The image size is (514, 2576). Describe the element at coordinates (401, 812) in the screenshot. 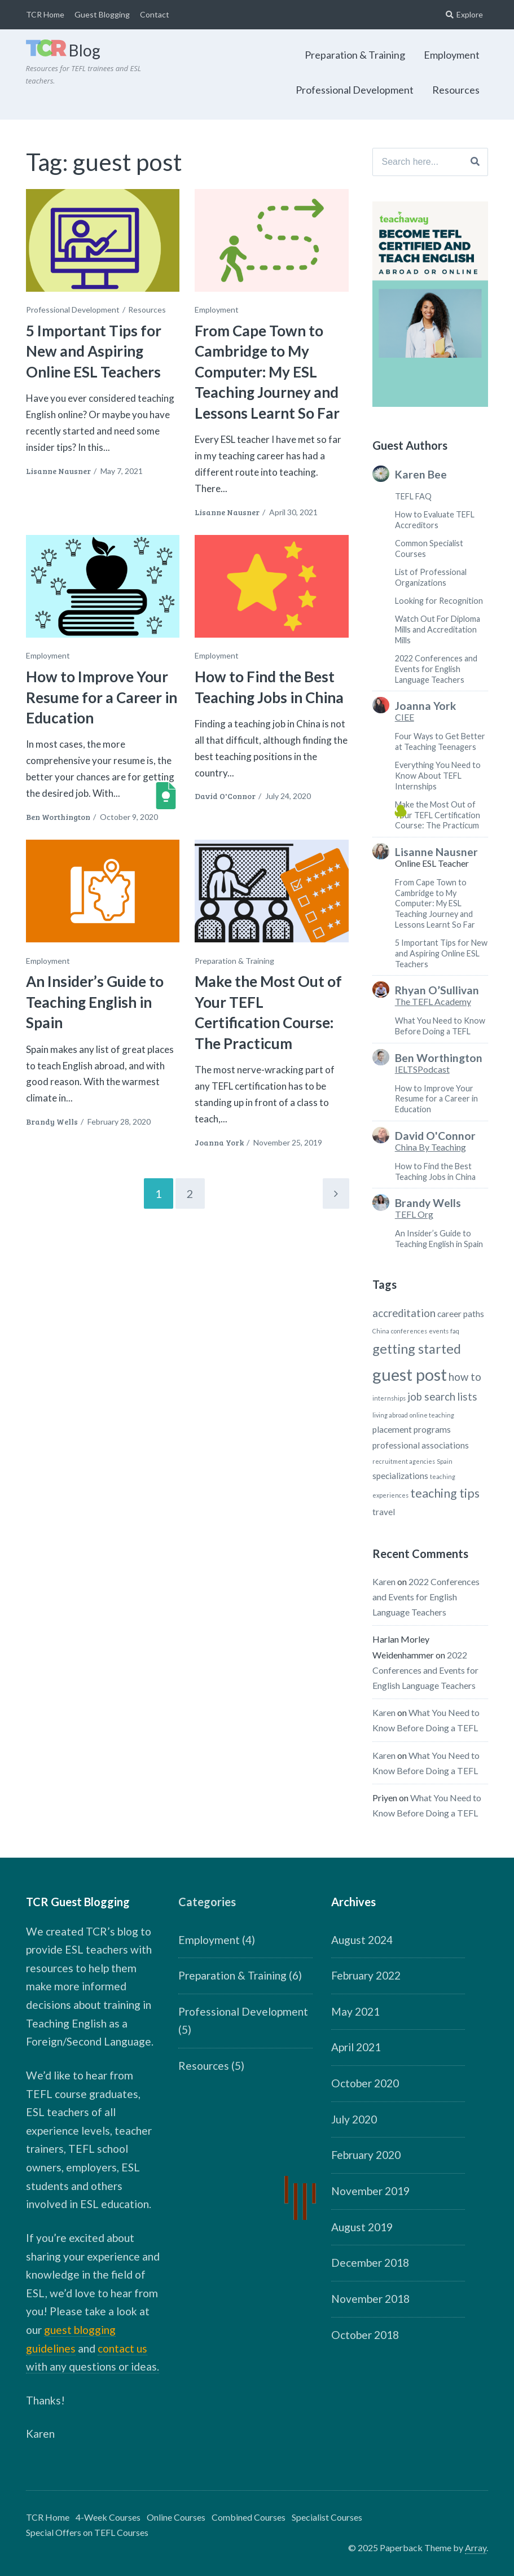

I see `access nature or environmental settings` at that location.